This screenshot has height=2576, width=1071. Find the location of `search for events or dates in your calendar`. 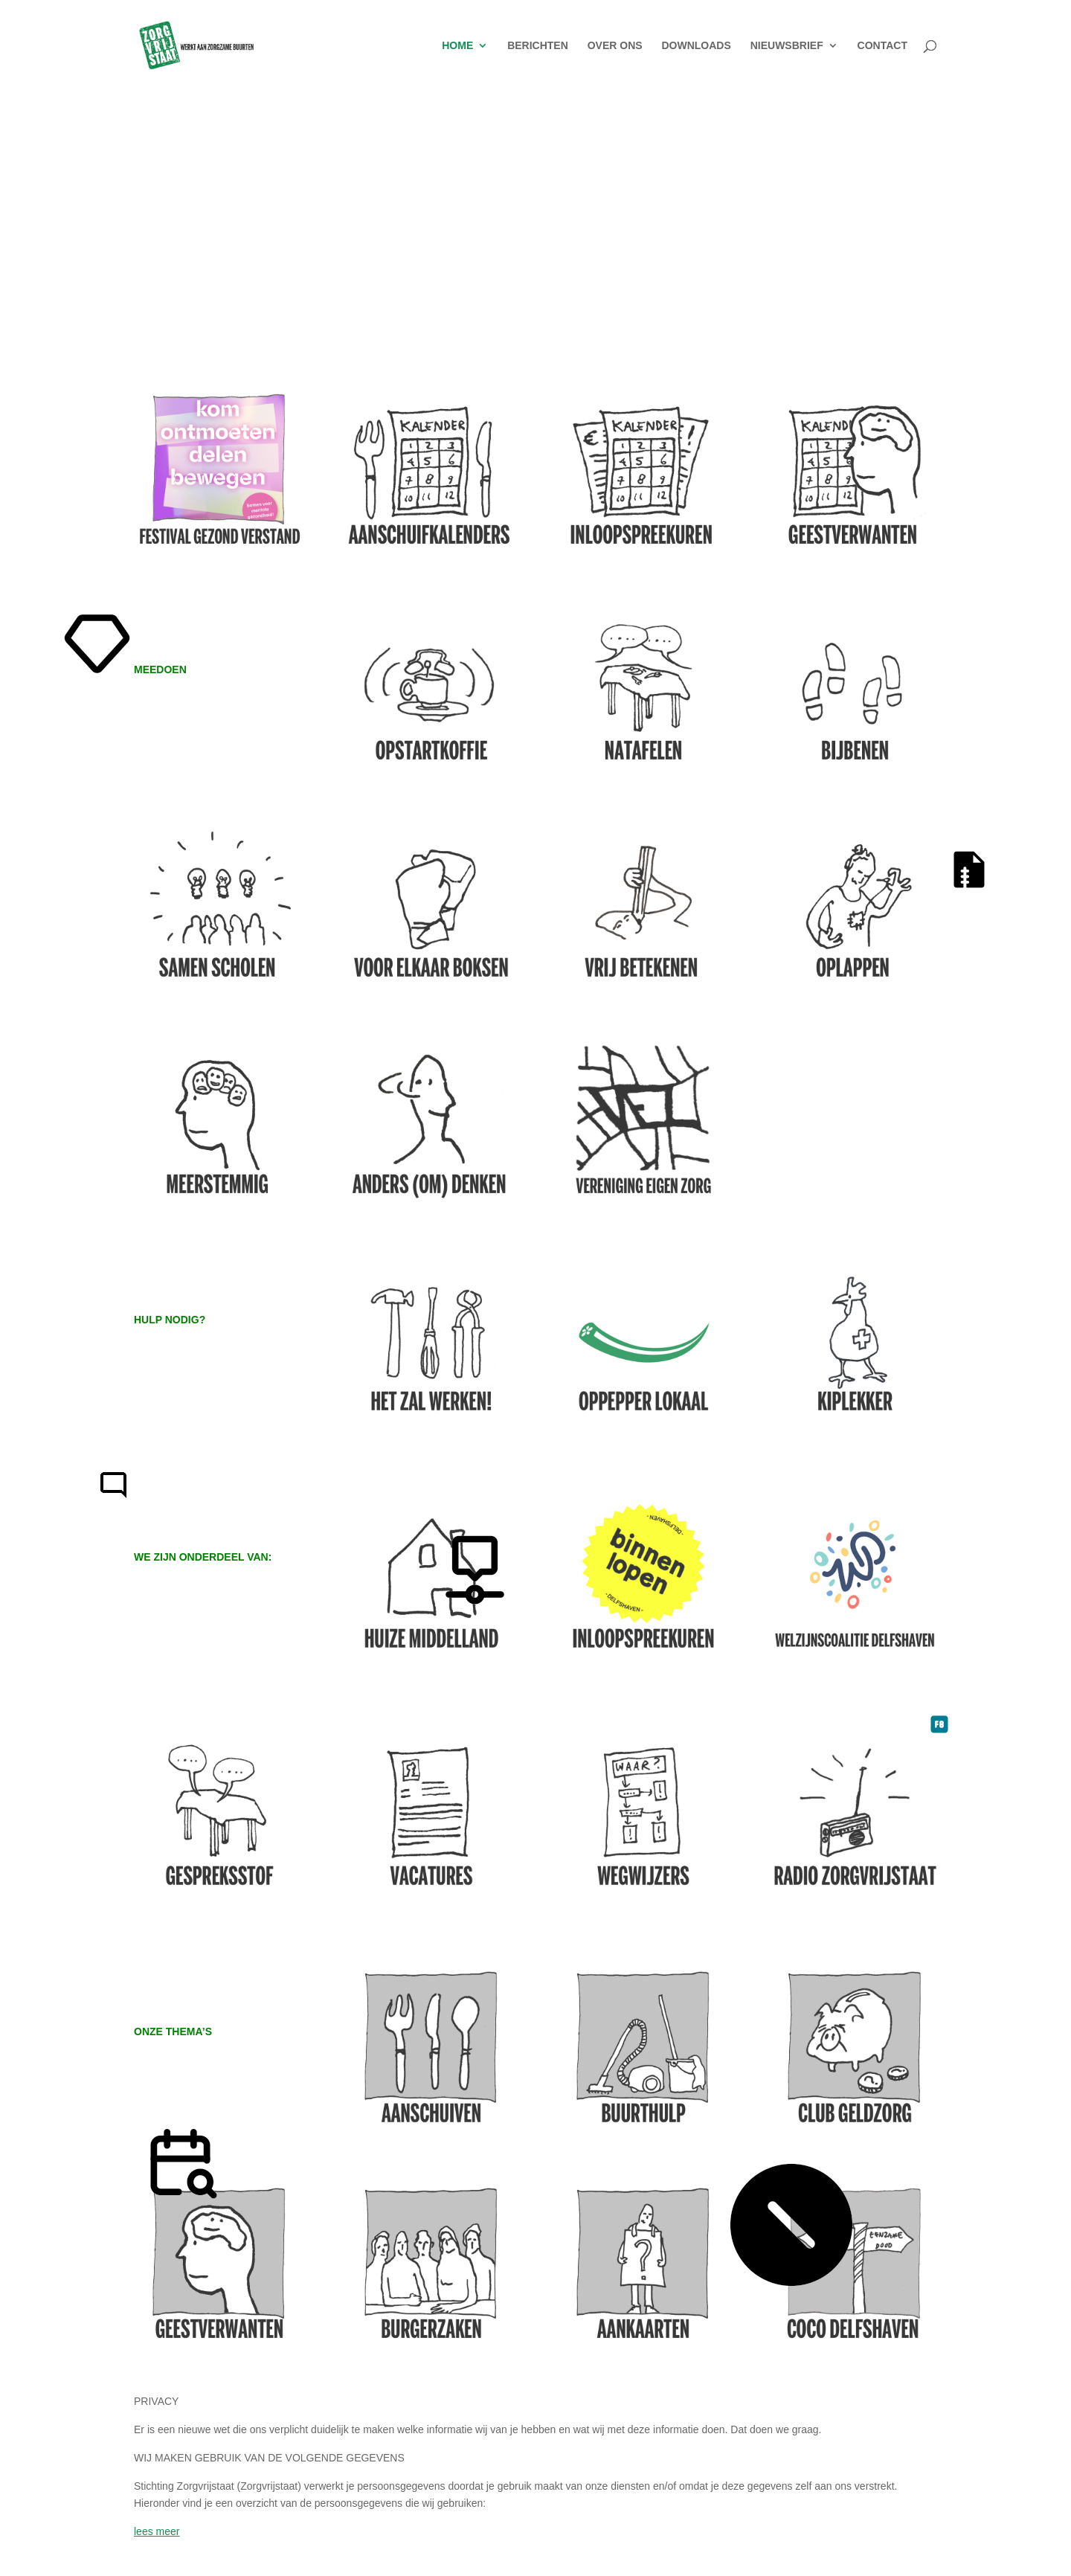

search for events or dates in your calendar is located at coordinates (180, 2162).